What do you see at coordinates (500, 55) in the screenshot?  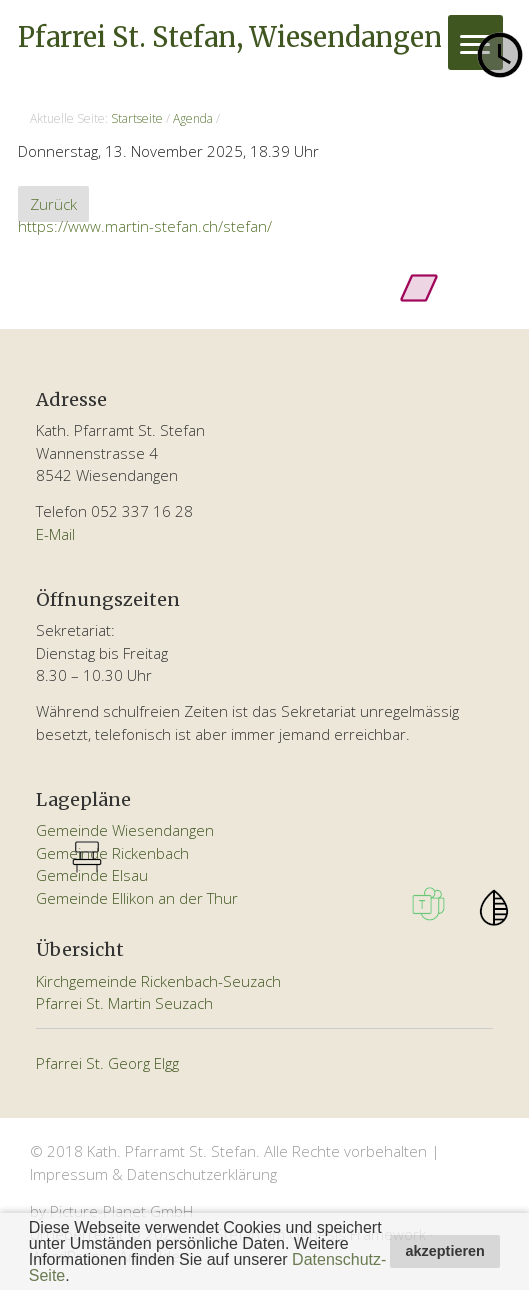 I see `view schedule or upcoming events` at bounding box center [500, 55].